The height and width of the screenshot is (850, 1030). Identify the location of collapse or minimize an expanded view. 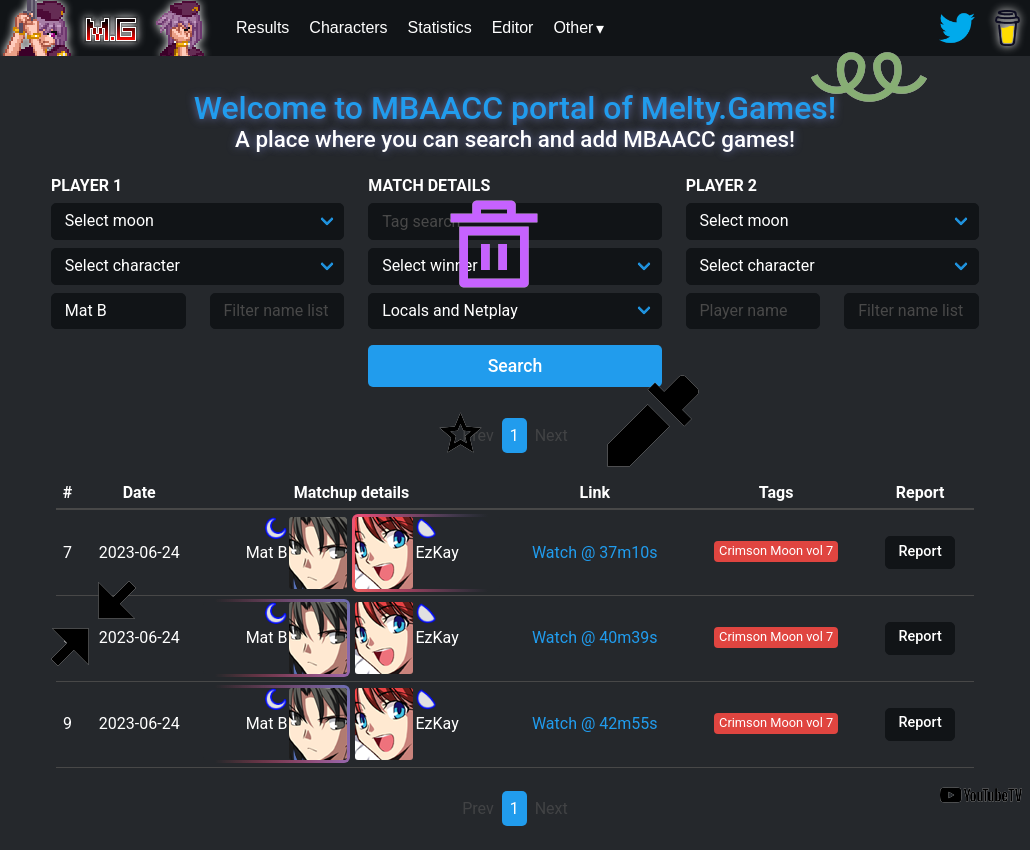
(93, 623).